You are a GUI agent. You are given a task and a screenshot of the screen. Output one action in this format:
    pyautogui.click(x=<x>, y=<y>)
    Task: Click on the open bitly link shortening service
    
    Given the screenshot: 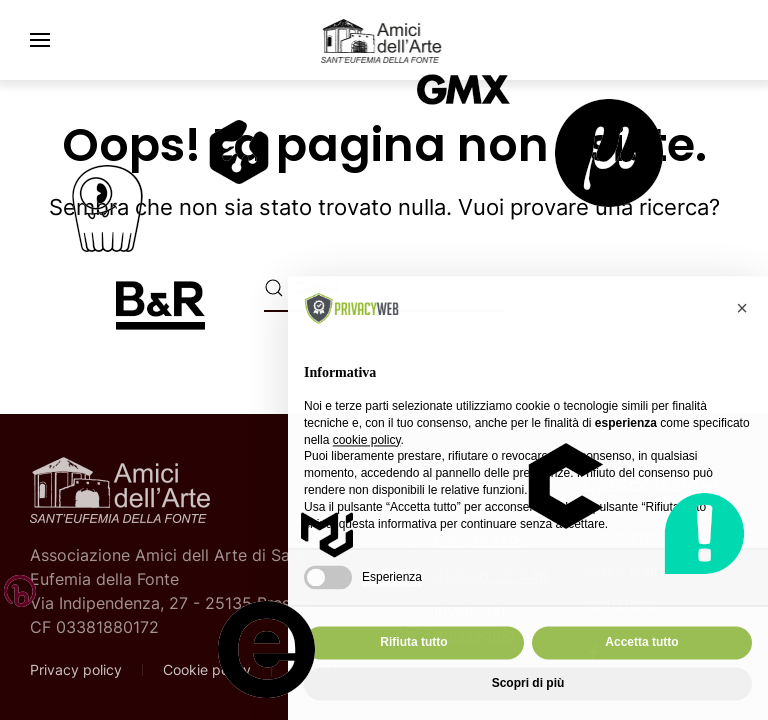 What is the action you would take?
    pyautogui.click(x=20, y=591)
    